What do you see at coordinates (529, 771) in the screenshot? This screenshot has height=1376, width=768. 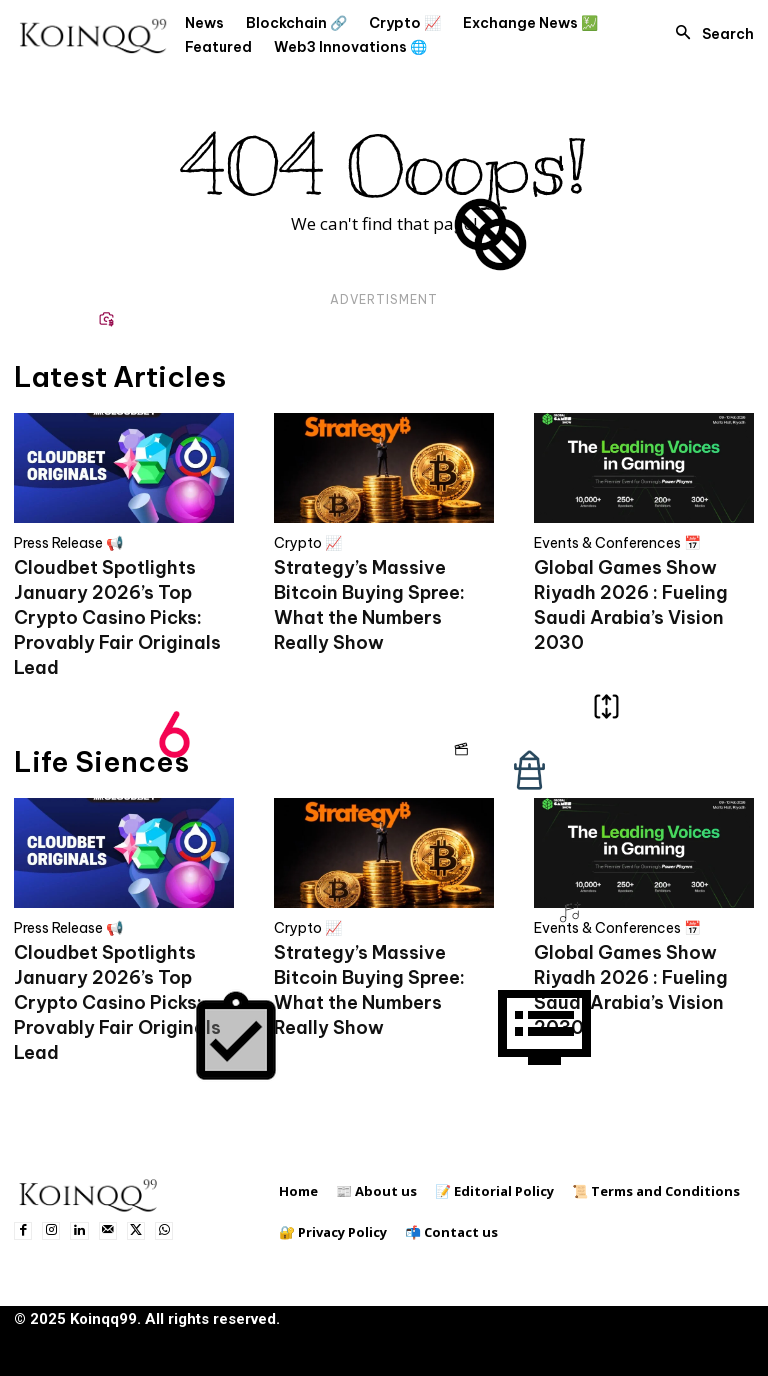 I see `access website accessibility or performance insights` at bounding box center [529, 771].